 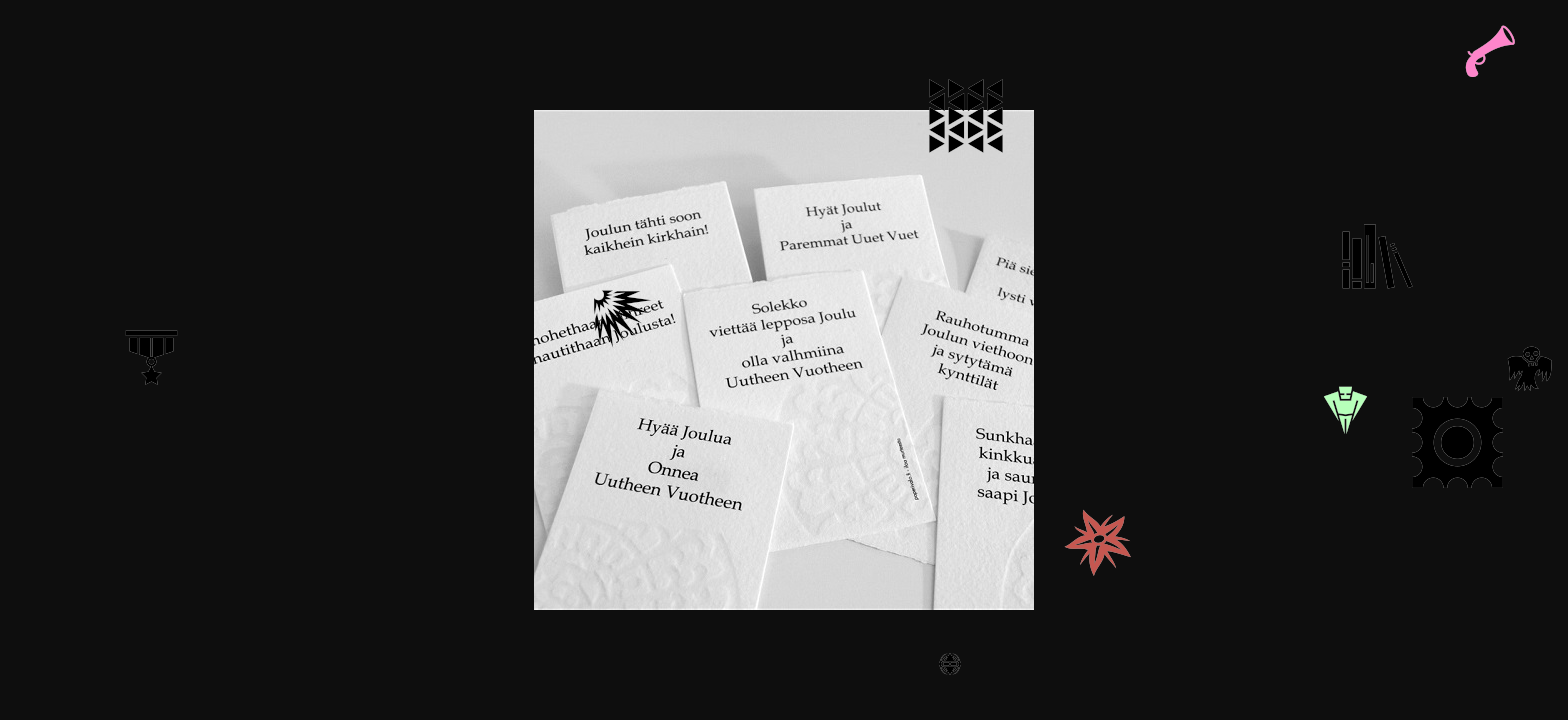 I want to click on decorative geometric pattern element, so click(x=966, y=116).